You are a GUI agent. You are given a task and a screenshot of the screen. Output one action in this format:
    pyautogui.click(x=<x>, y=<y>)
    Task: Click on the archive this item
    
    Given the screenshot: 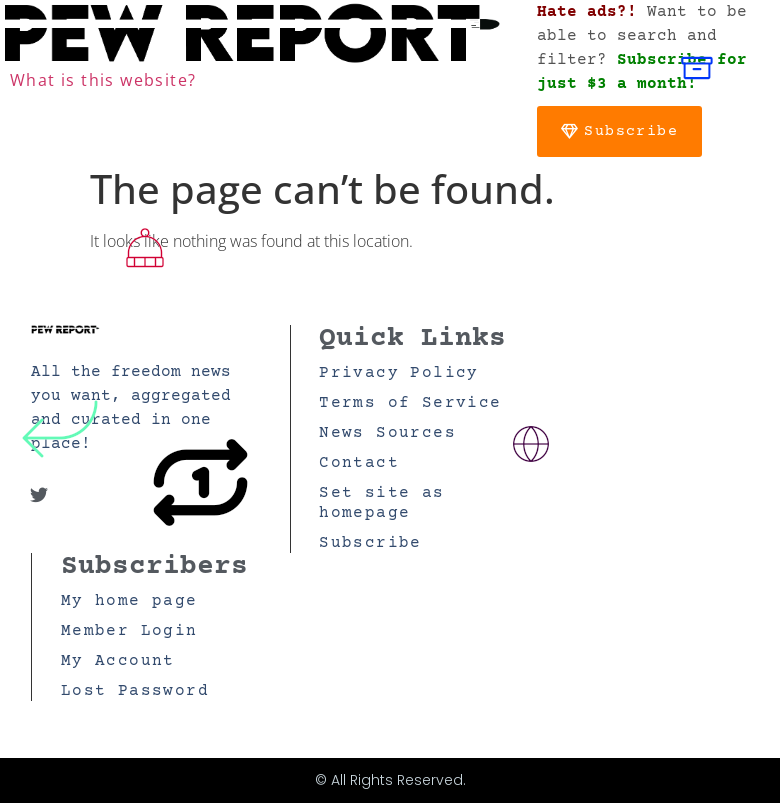 What is the action you would take?
    pyautogui.click(x=697, y=68)
    